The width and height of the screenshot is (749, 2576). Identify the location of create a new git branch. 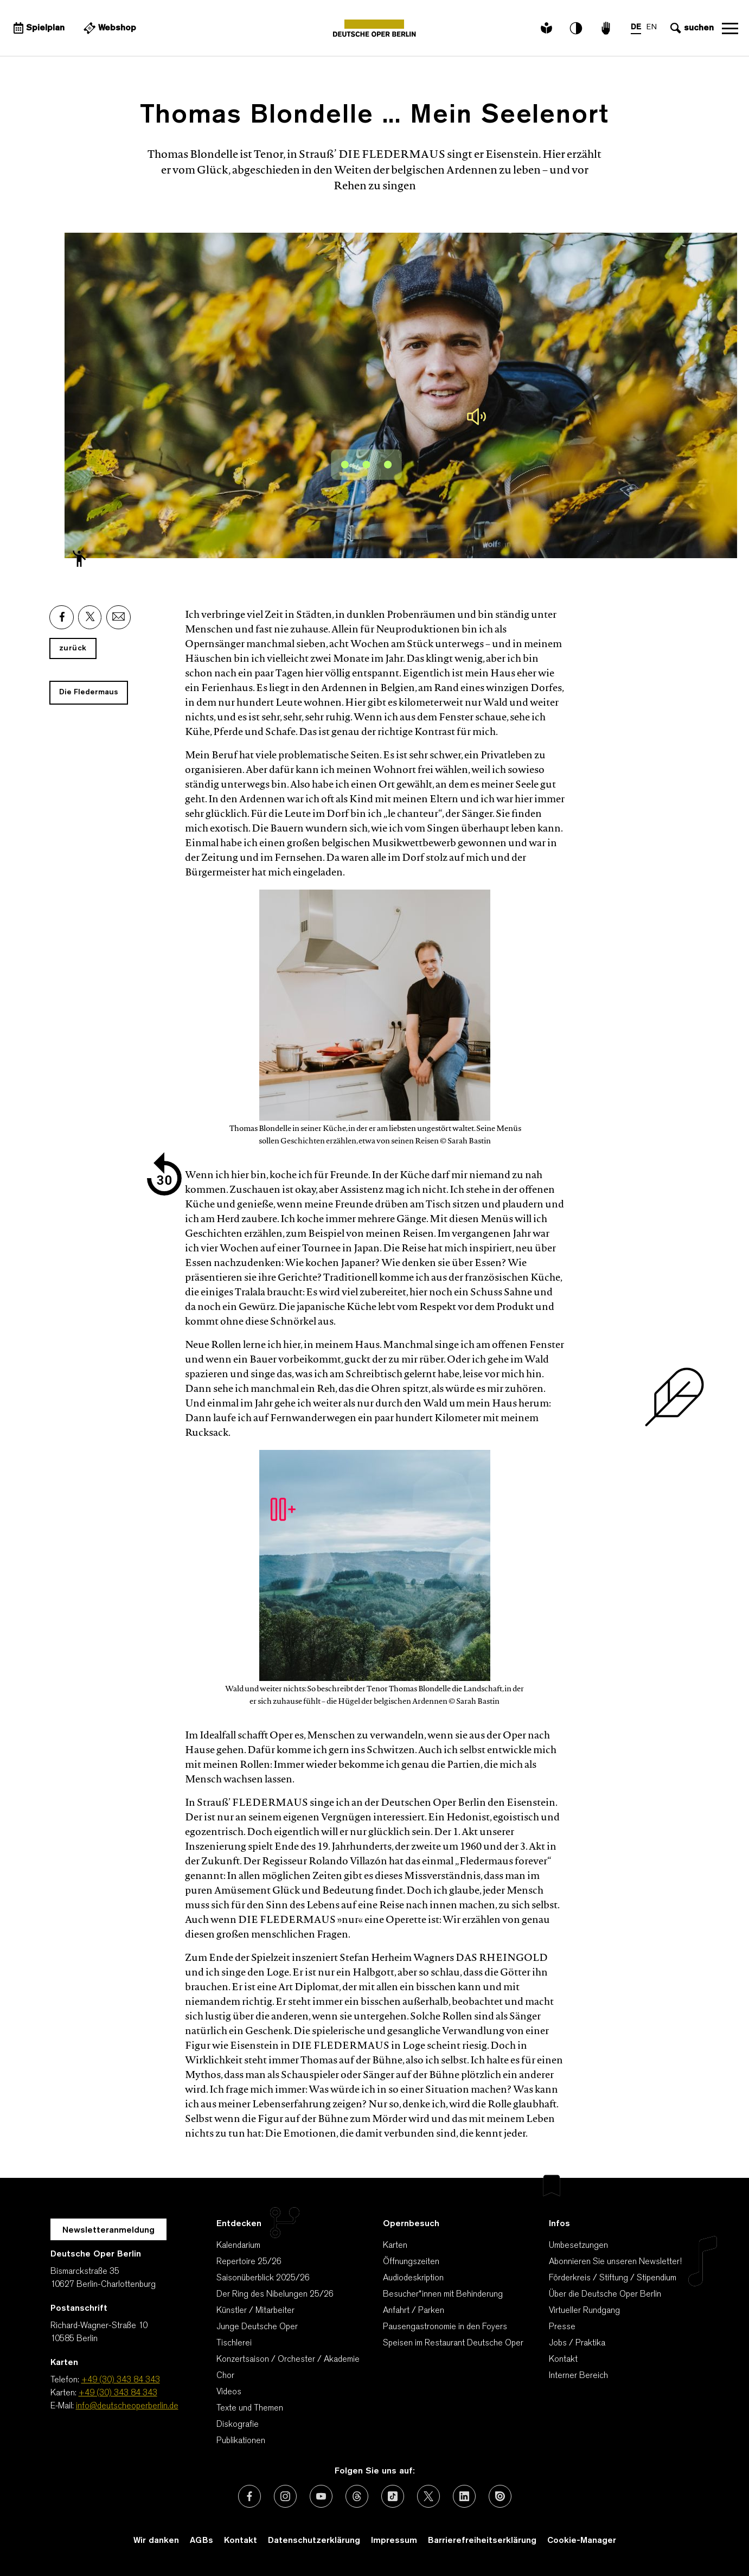
(283, 2222).